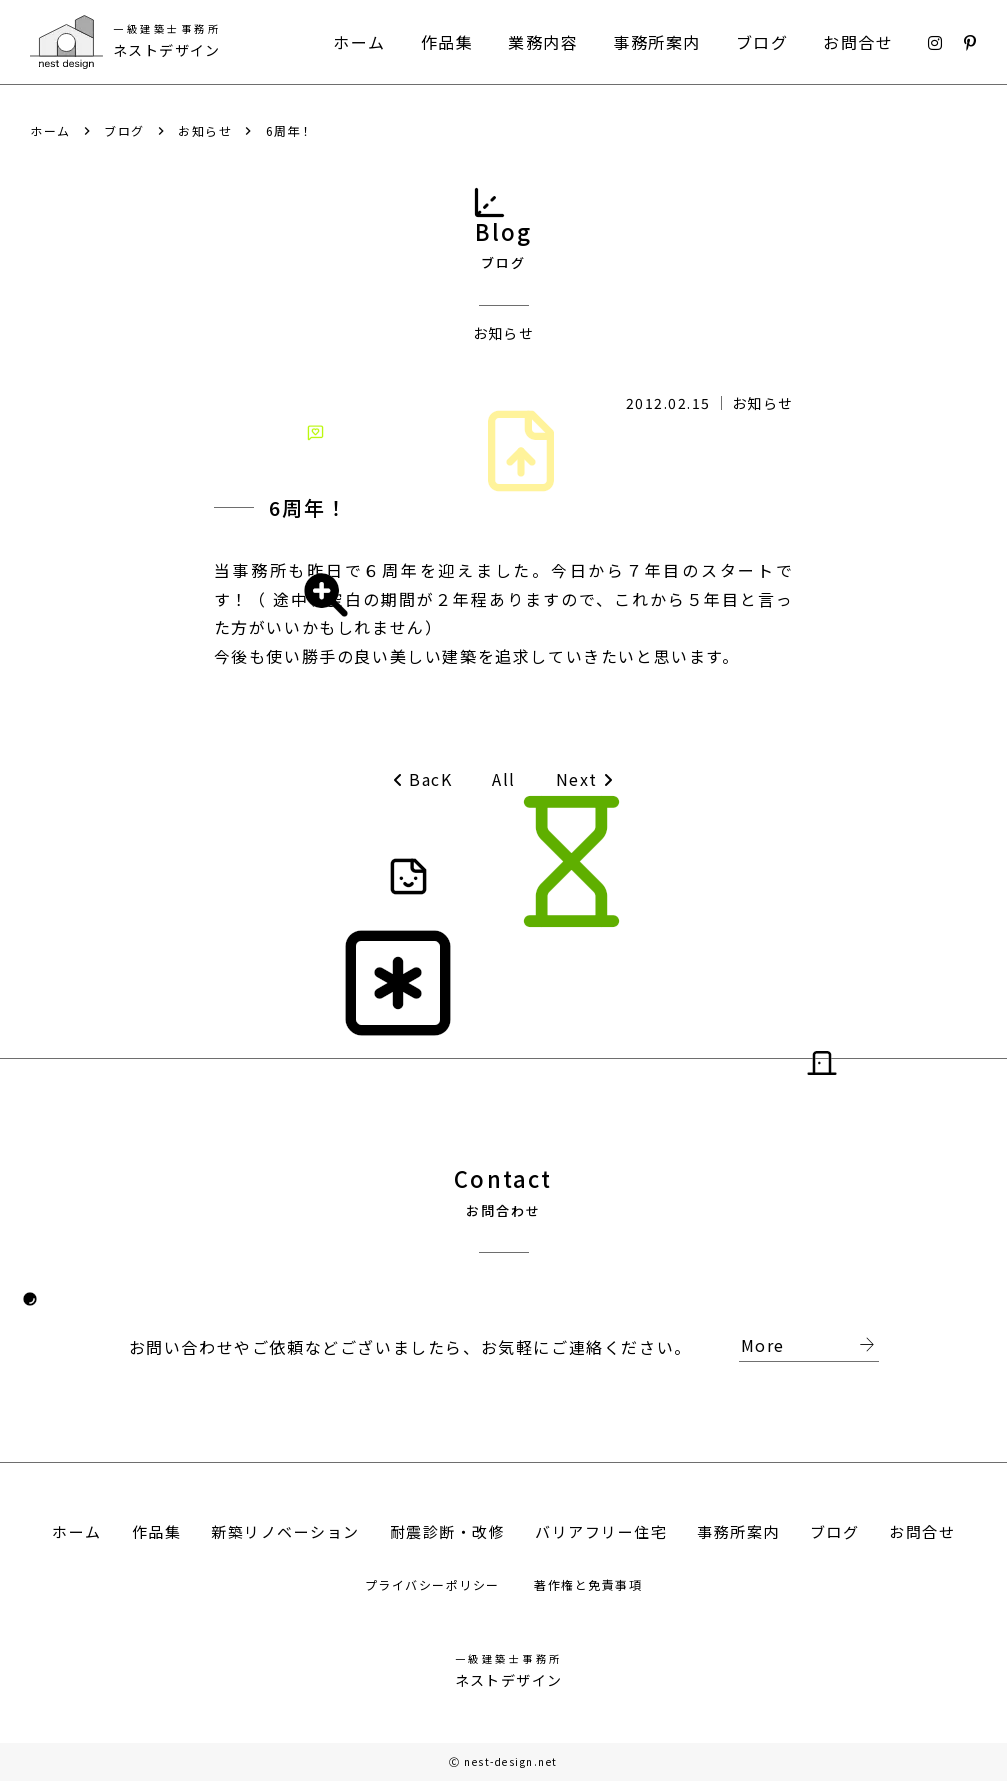 This screenshot has height=1781, width=1007. What do you see at coordinates (822, 1063) in the screenshot?
I see `log out or exit the application` at bounding box center [822, 1063].